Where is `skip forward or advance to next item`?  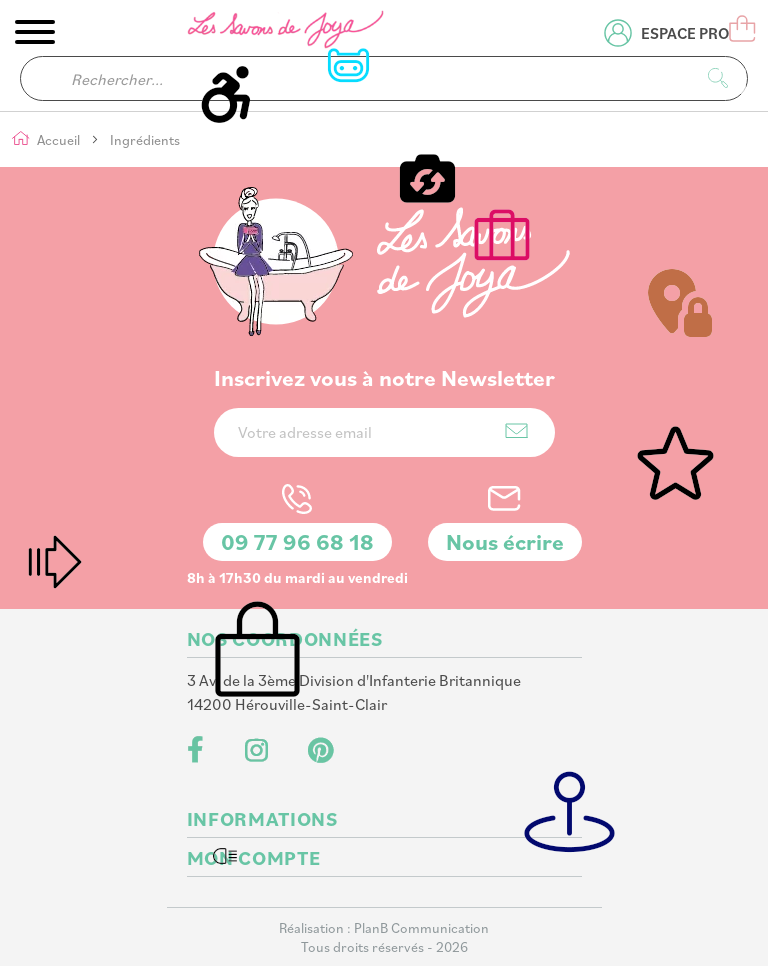
skip forward or advance to next item is located at coordinates (53, 562).